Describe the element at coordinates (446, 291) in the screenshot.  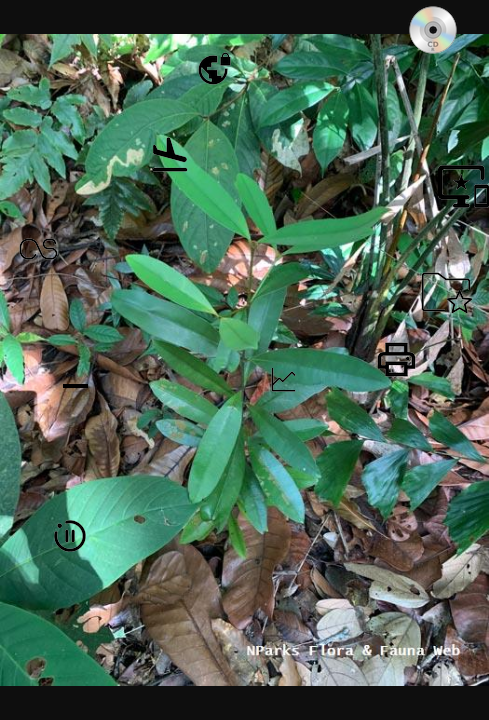
I see `access your starred or favorite folders` at that location.